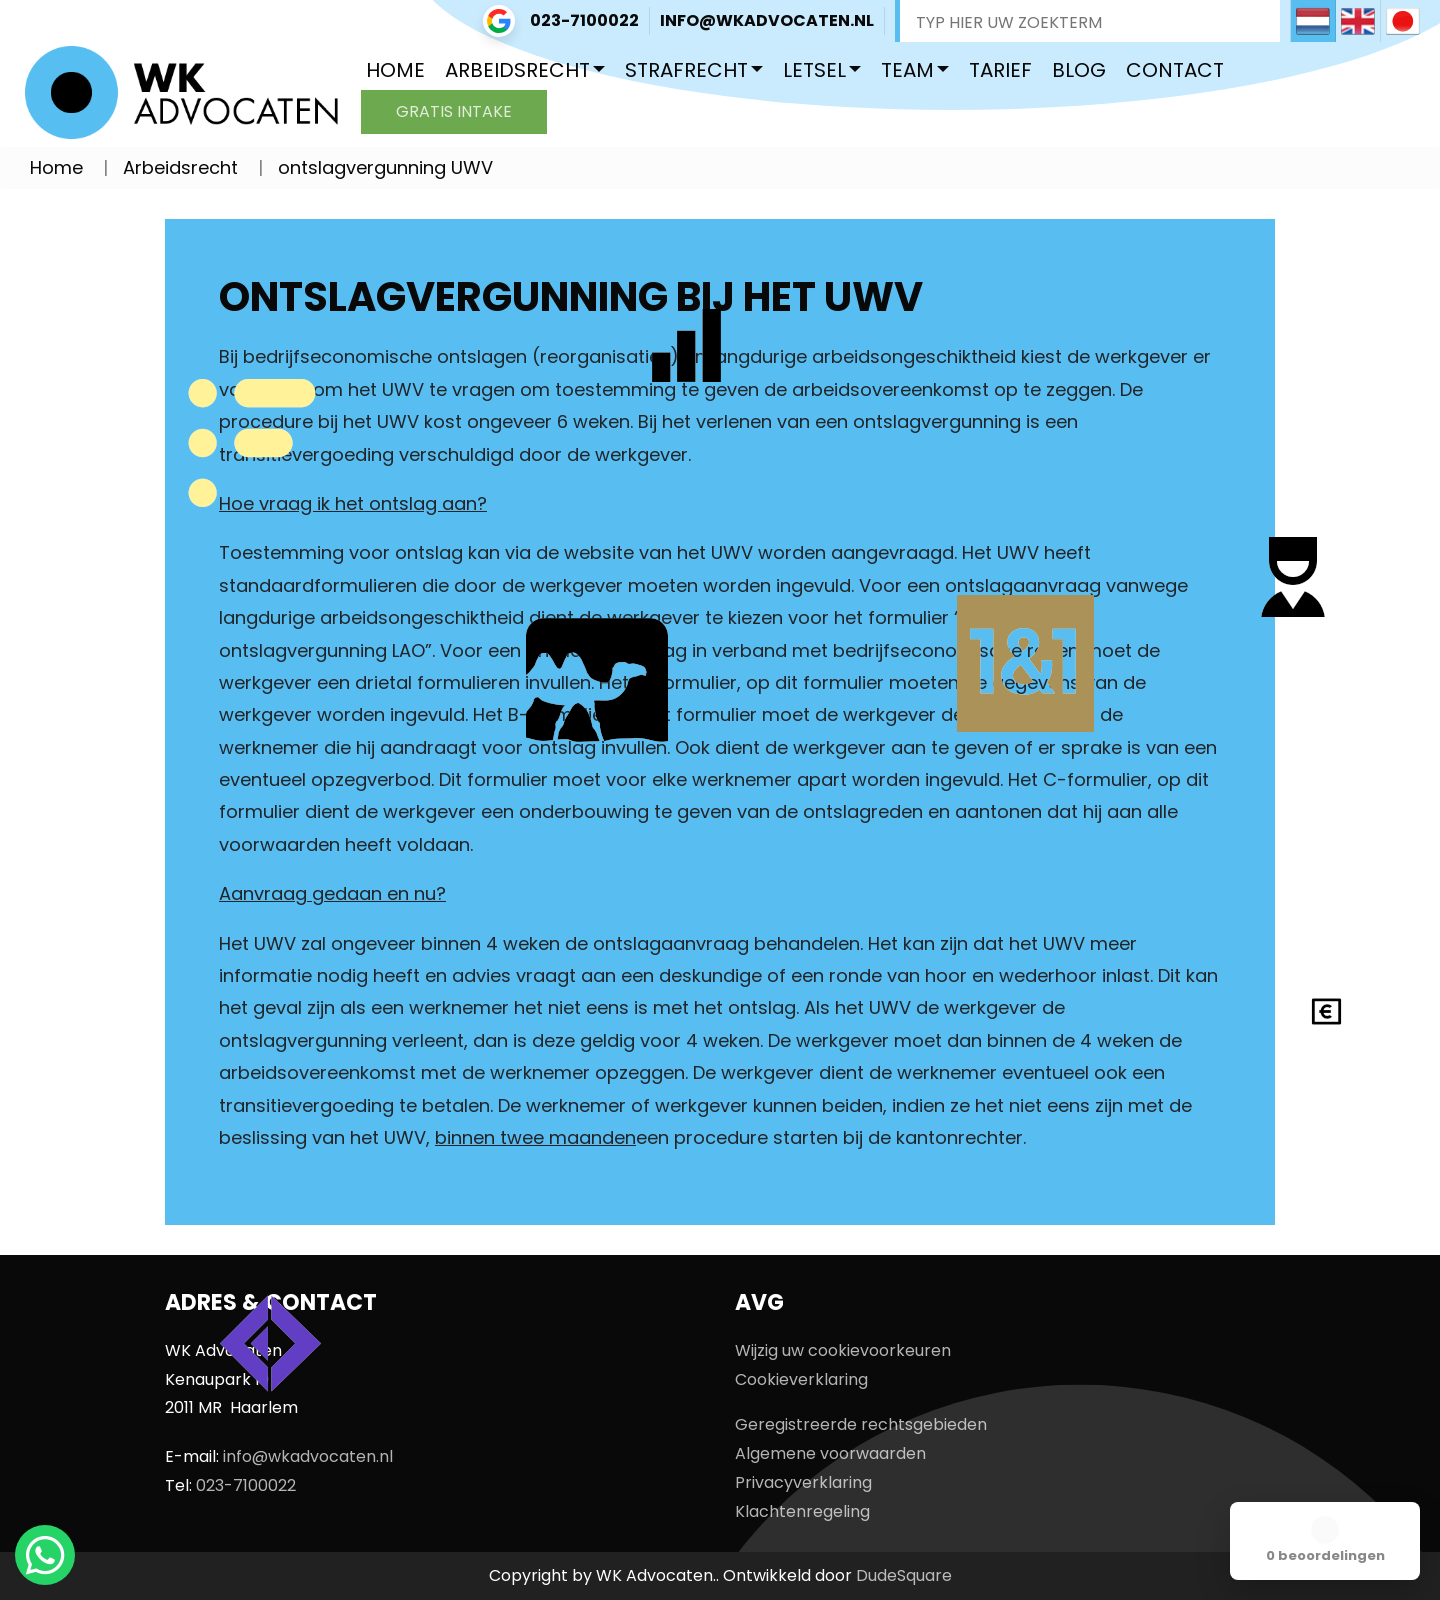 The image size is (1440, 1600). Describe the element at coordinates (597, 680) in the screenshot. I see `OCaml programming language logo` at that location.